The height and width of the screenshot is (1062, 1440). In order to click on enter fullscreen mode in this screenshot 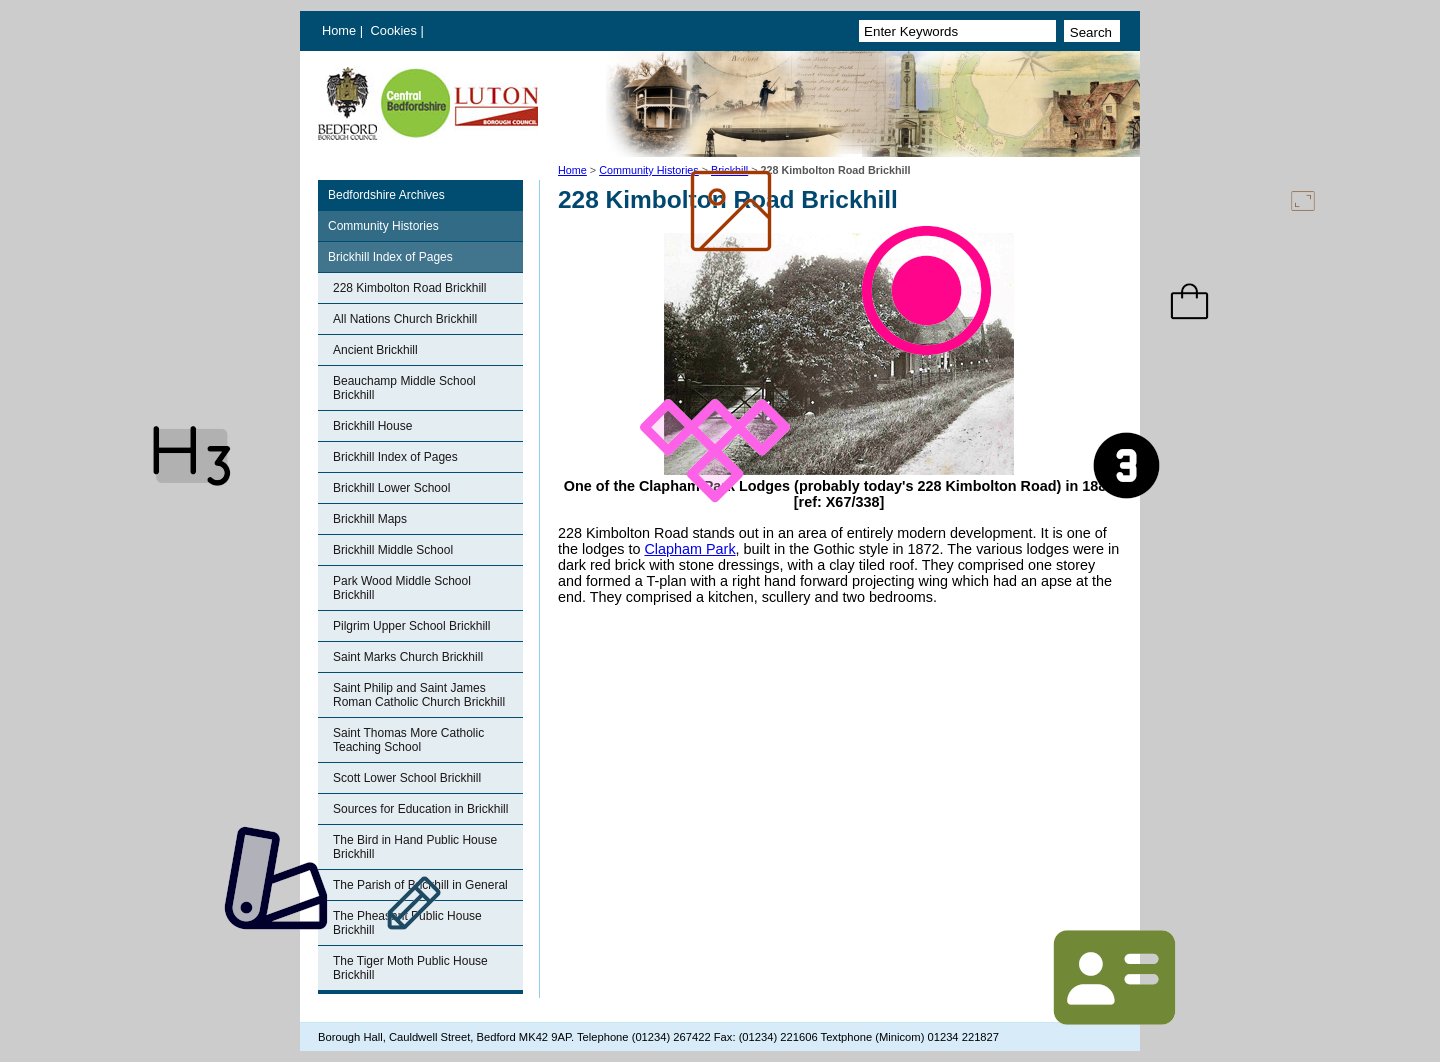, I will do `click(1303, 201)`.